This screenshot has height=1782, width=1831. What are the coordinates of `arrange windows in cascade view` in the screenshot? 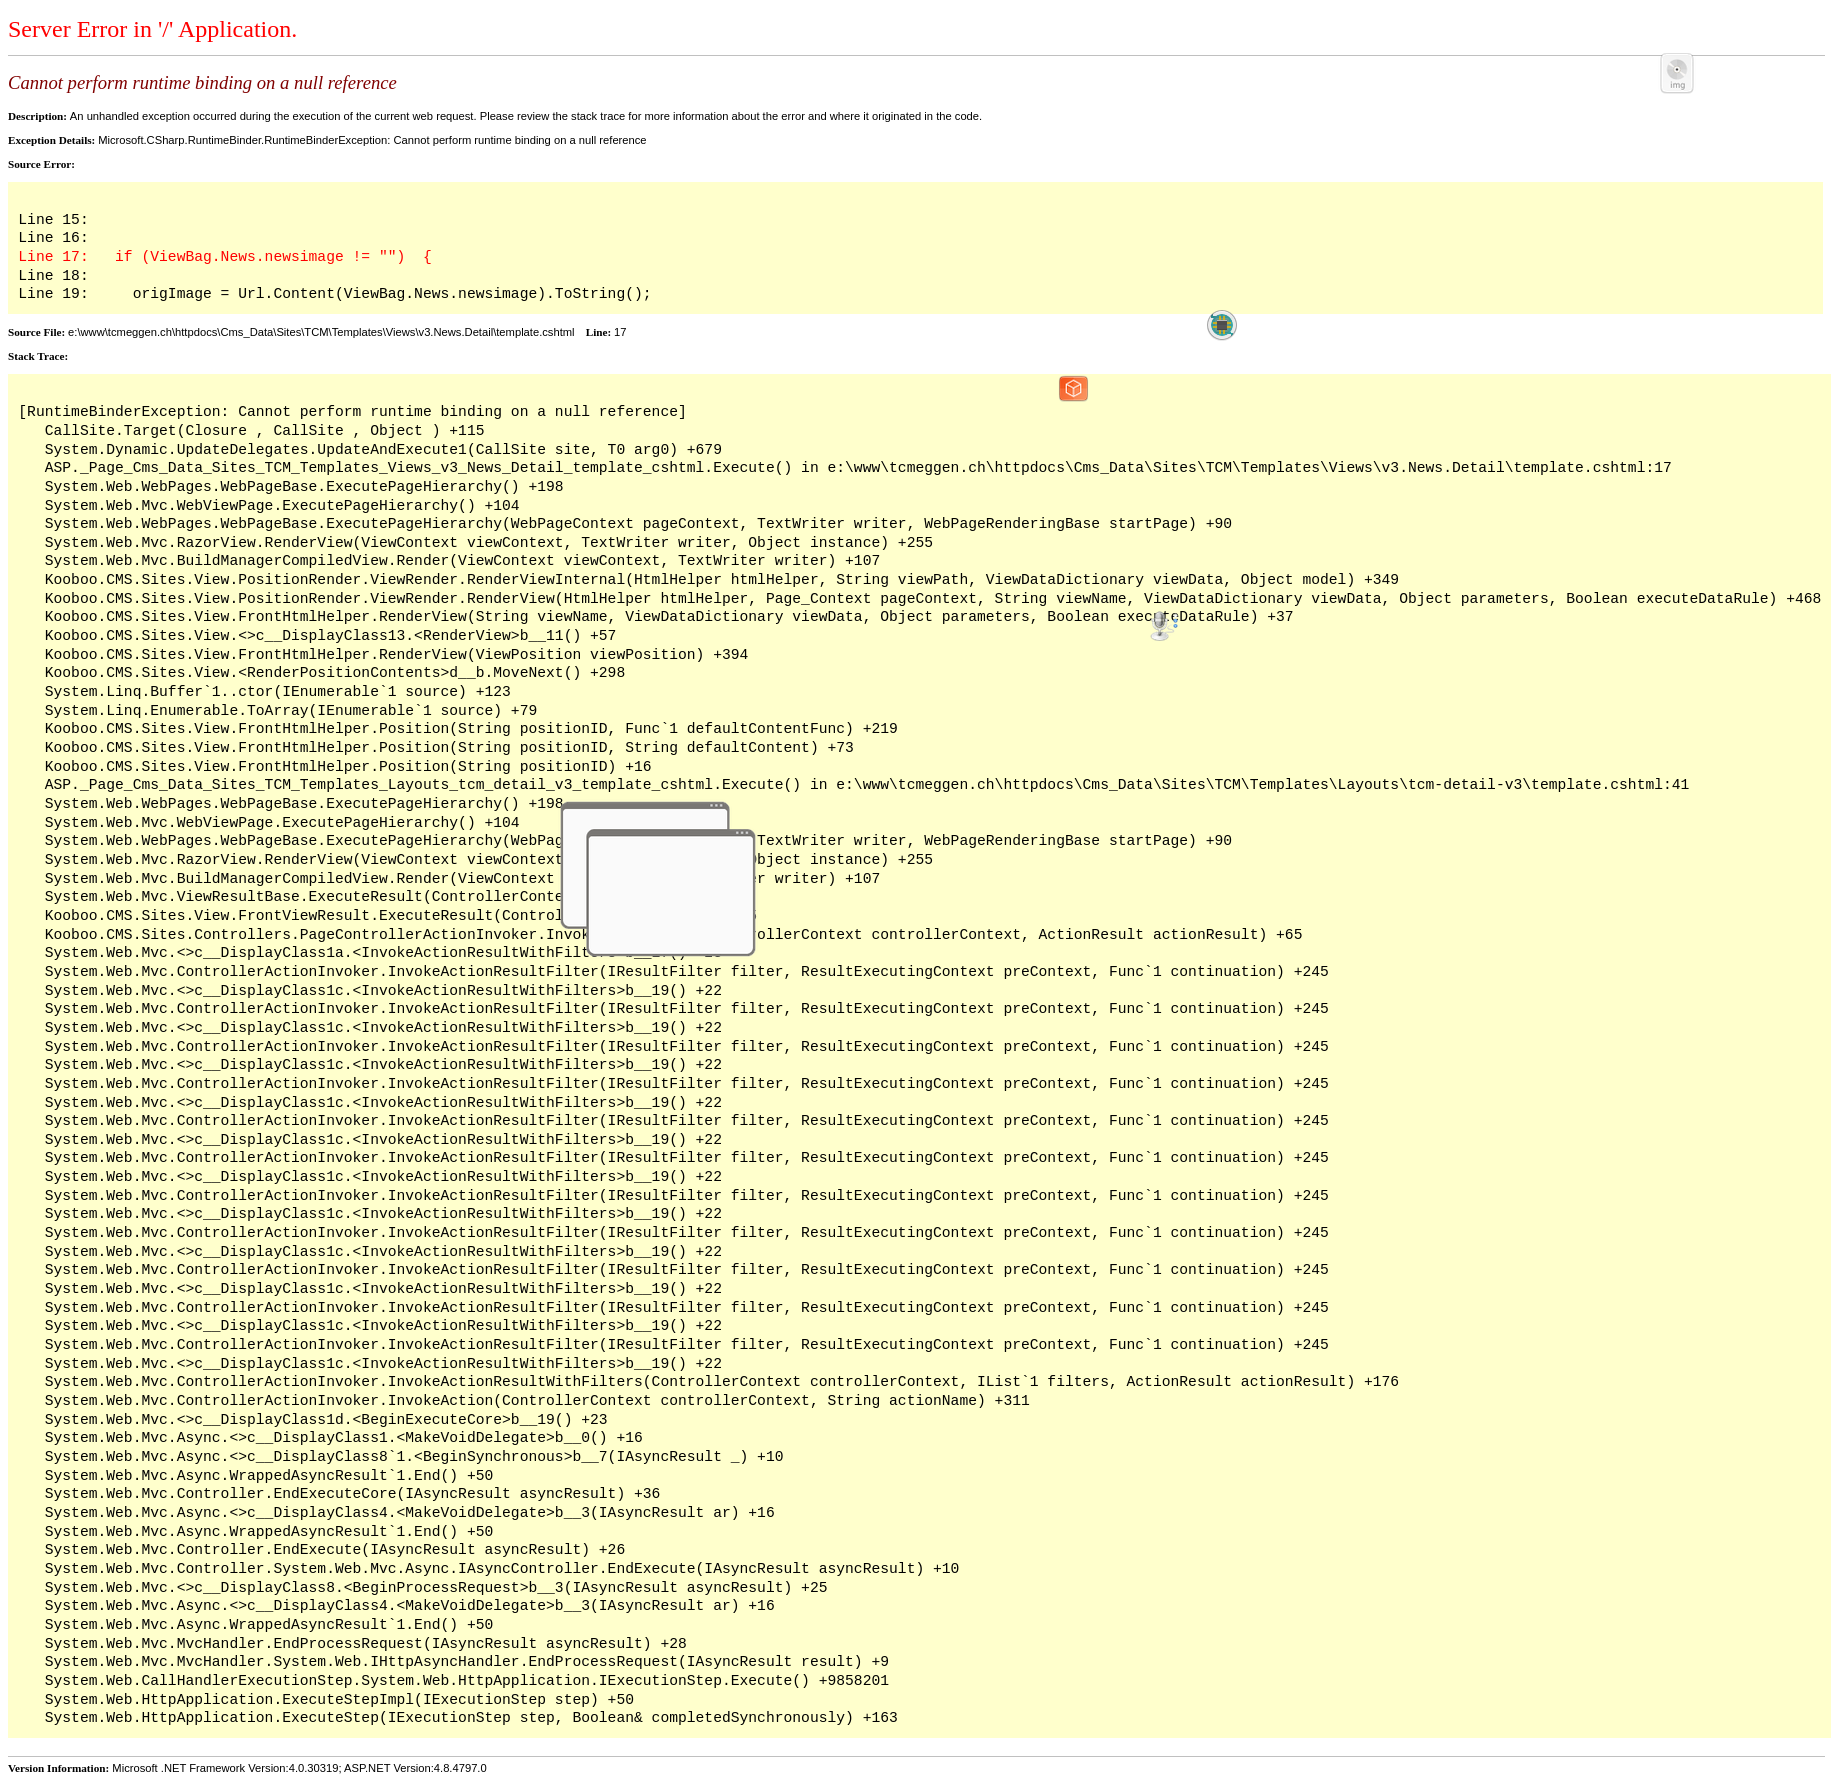 It's located at (658, 879).